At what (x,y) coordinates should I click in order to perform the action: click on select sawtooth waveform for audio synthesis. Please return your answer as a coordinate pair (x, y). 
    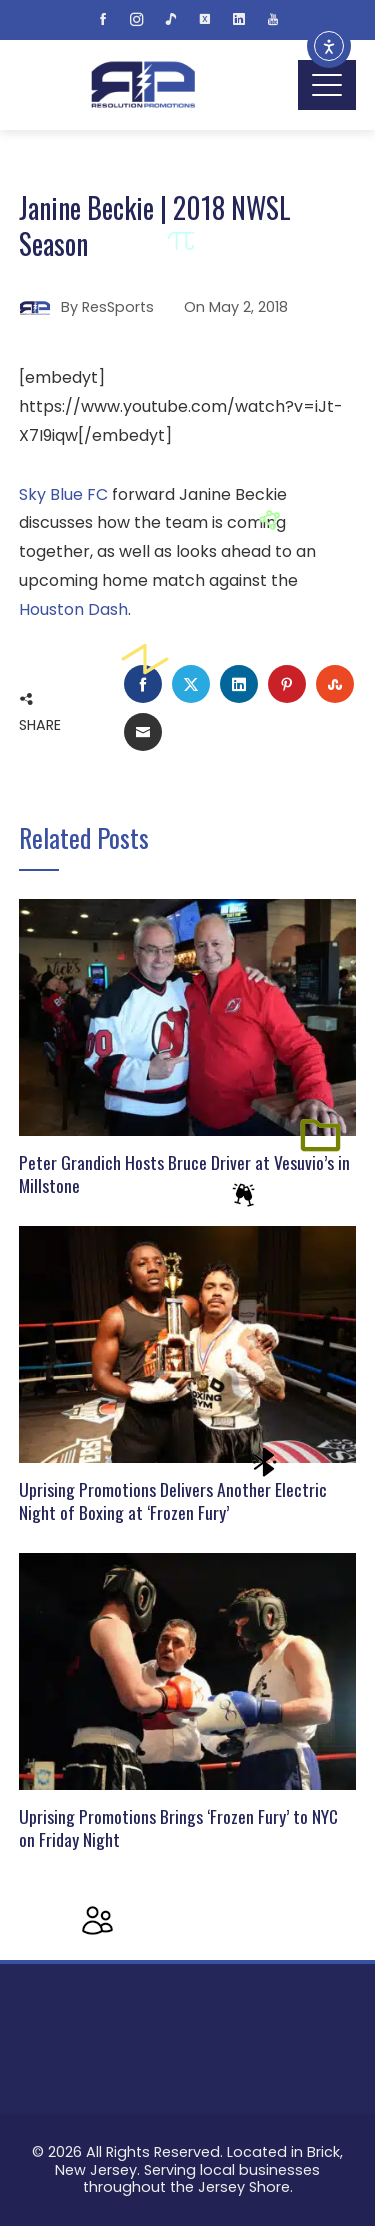
    Looking at the image, I should click on (145, 659).